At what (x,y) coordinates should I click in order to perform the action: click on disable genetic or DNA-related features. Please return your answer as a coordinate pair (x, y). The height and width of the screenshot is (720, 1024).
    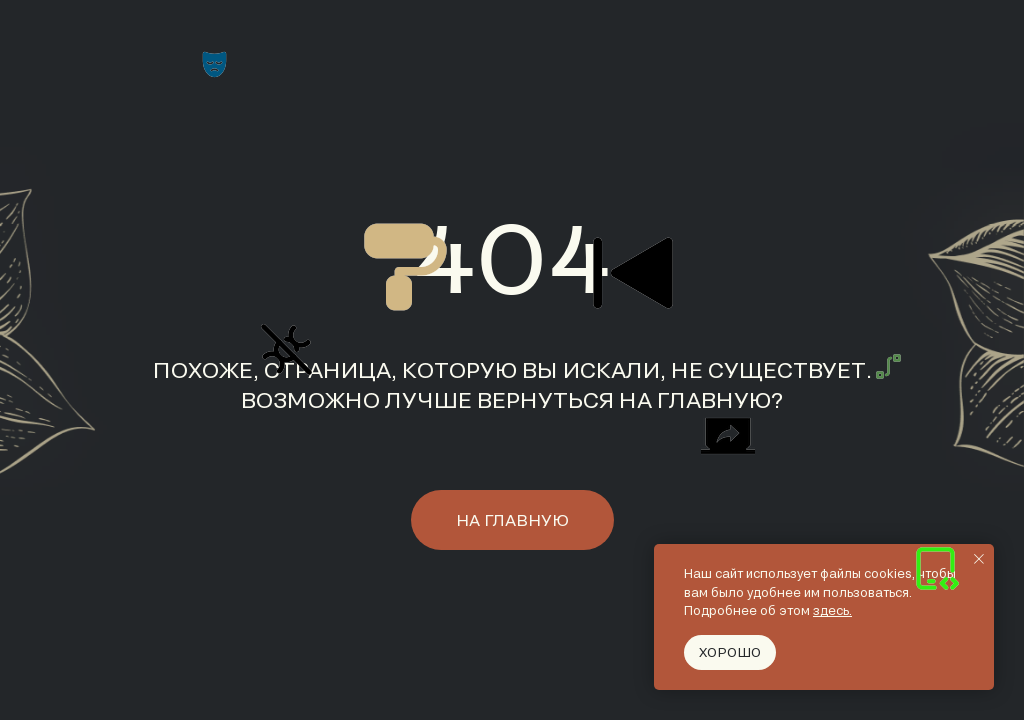
    Looking at the image, I should click on (286, 349).